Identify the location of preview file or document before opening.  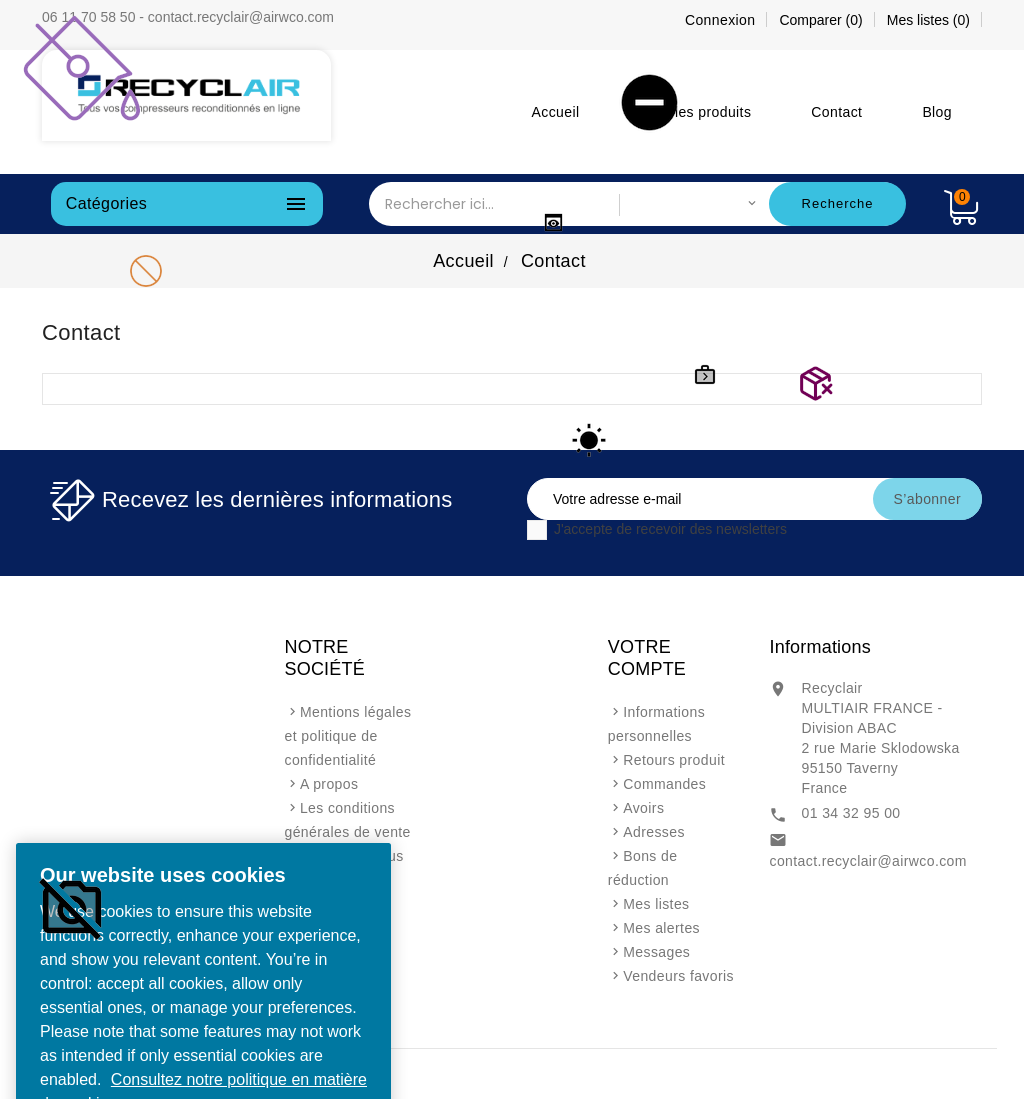
(553, 222).